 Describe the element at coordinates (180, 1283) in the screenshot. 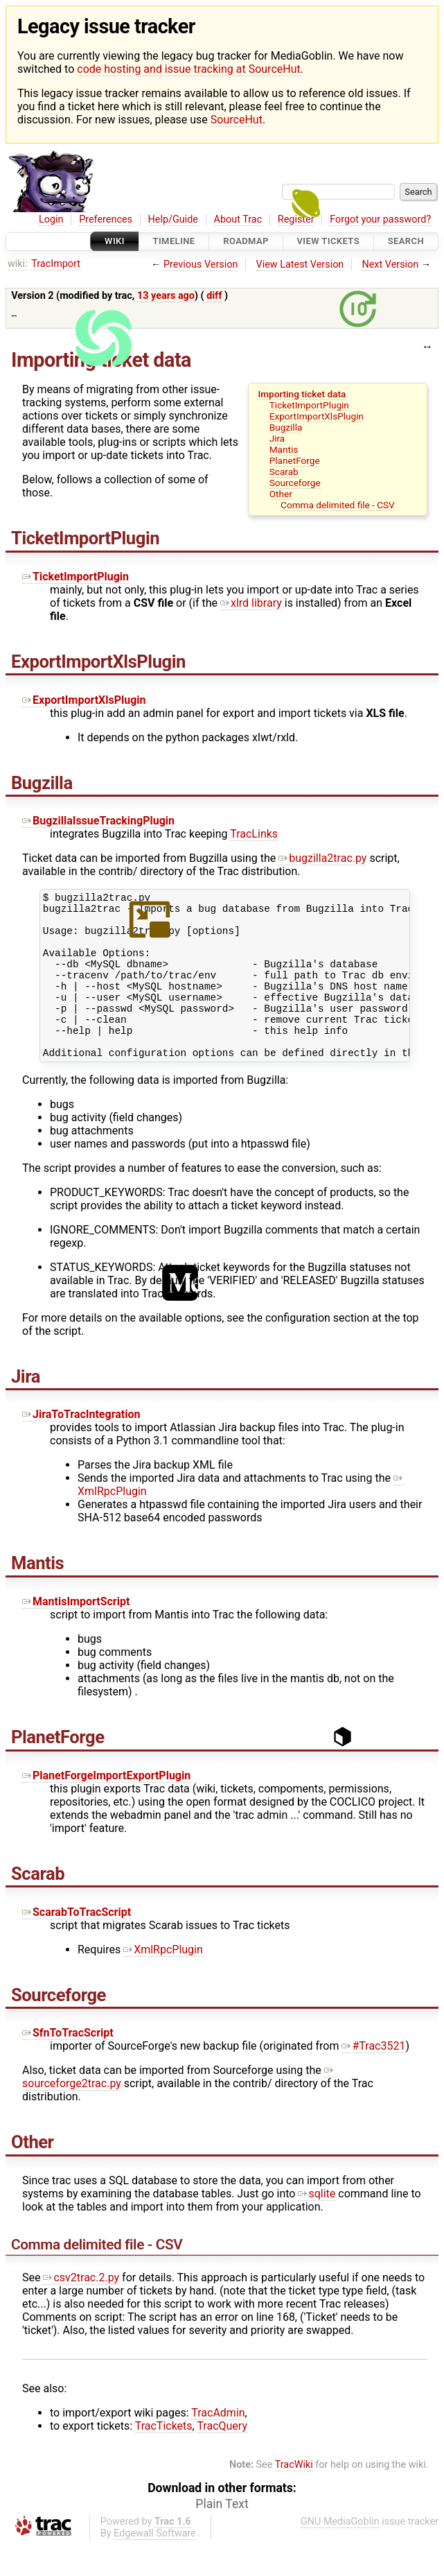

I see `open the Medium app` at that location.